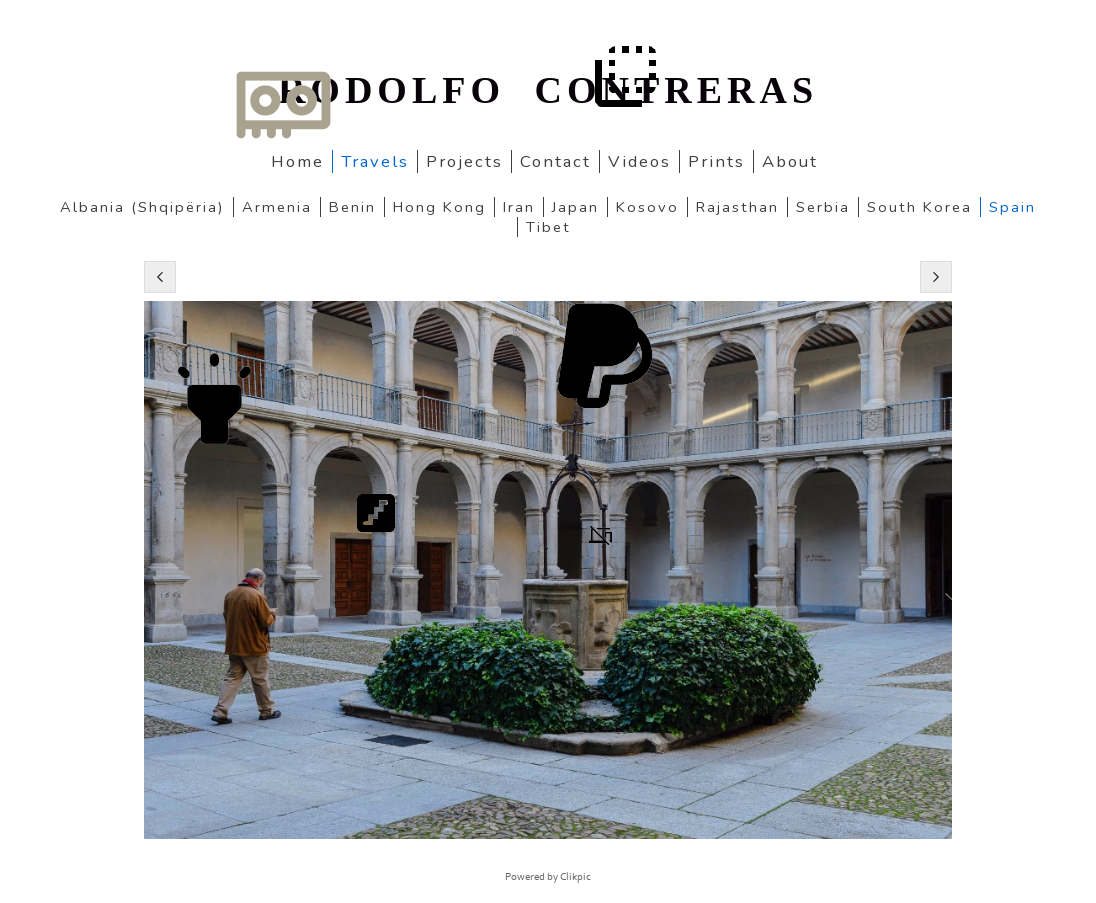 This screenshot has width=1096, height=903. What do you see at coordinates (214, 398) in the screenshot?
I see `highlight selected text` at bounding box center [214, 398].